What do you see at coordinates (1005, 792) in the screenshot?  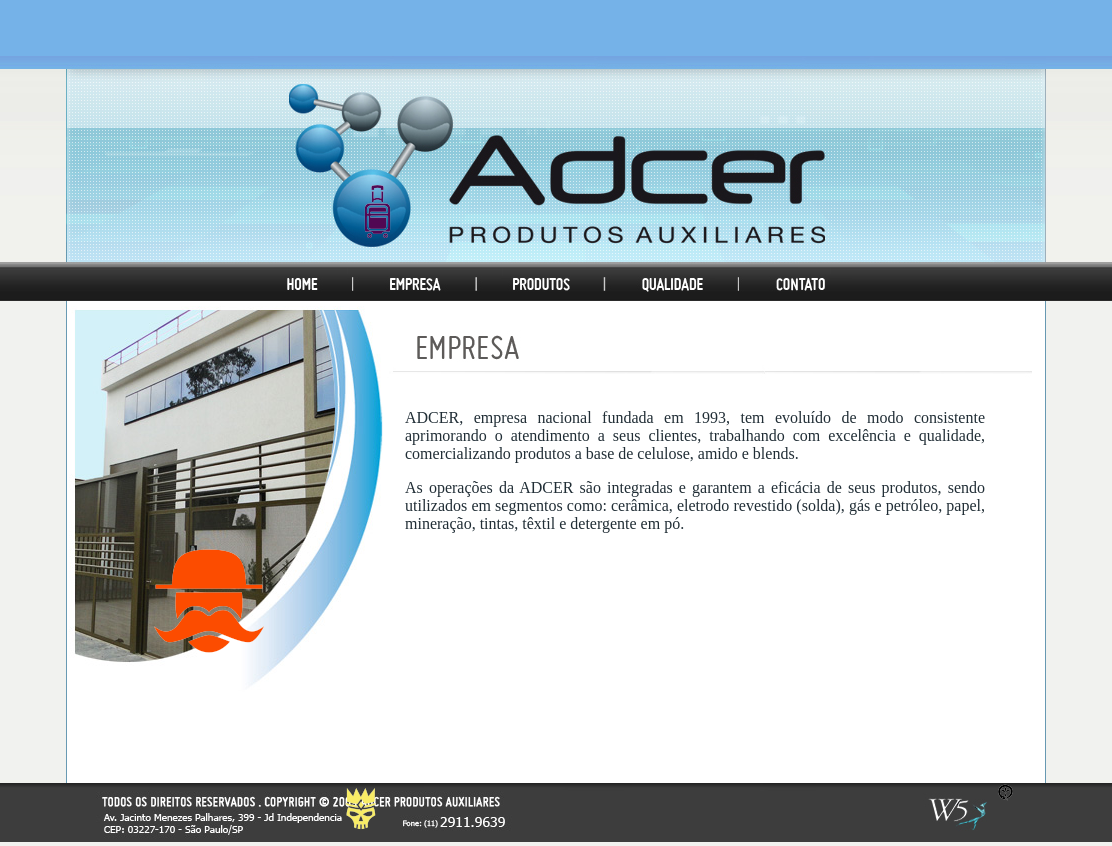 I see `browse plants and animals category` at bounding box center [1005, 792].